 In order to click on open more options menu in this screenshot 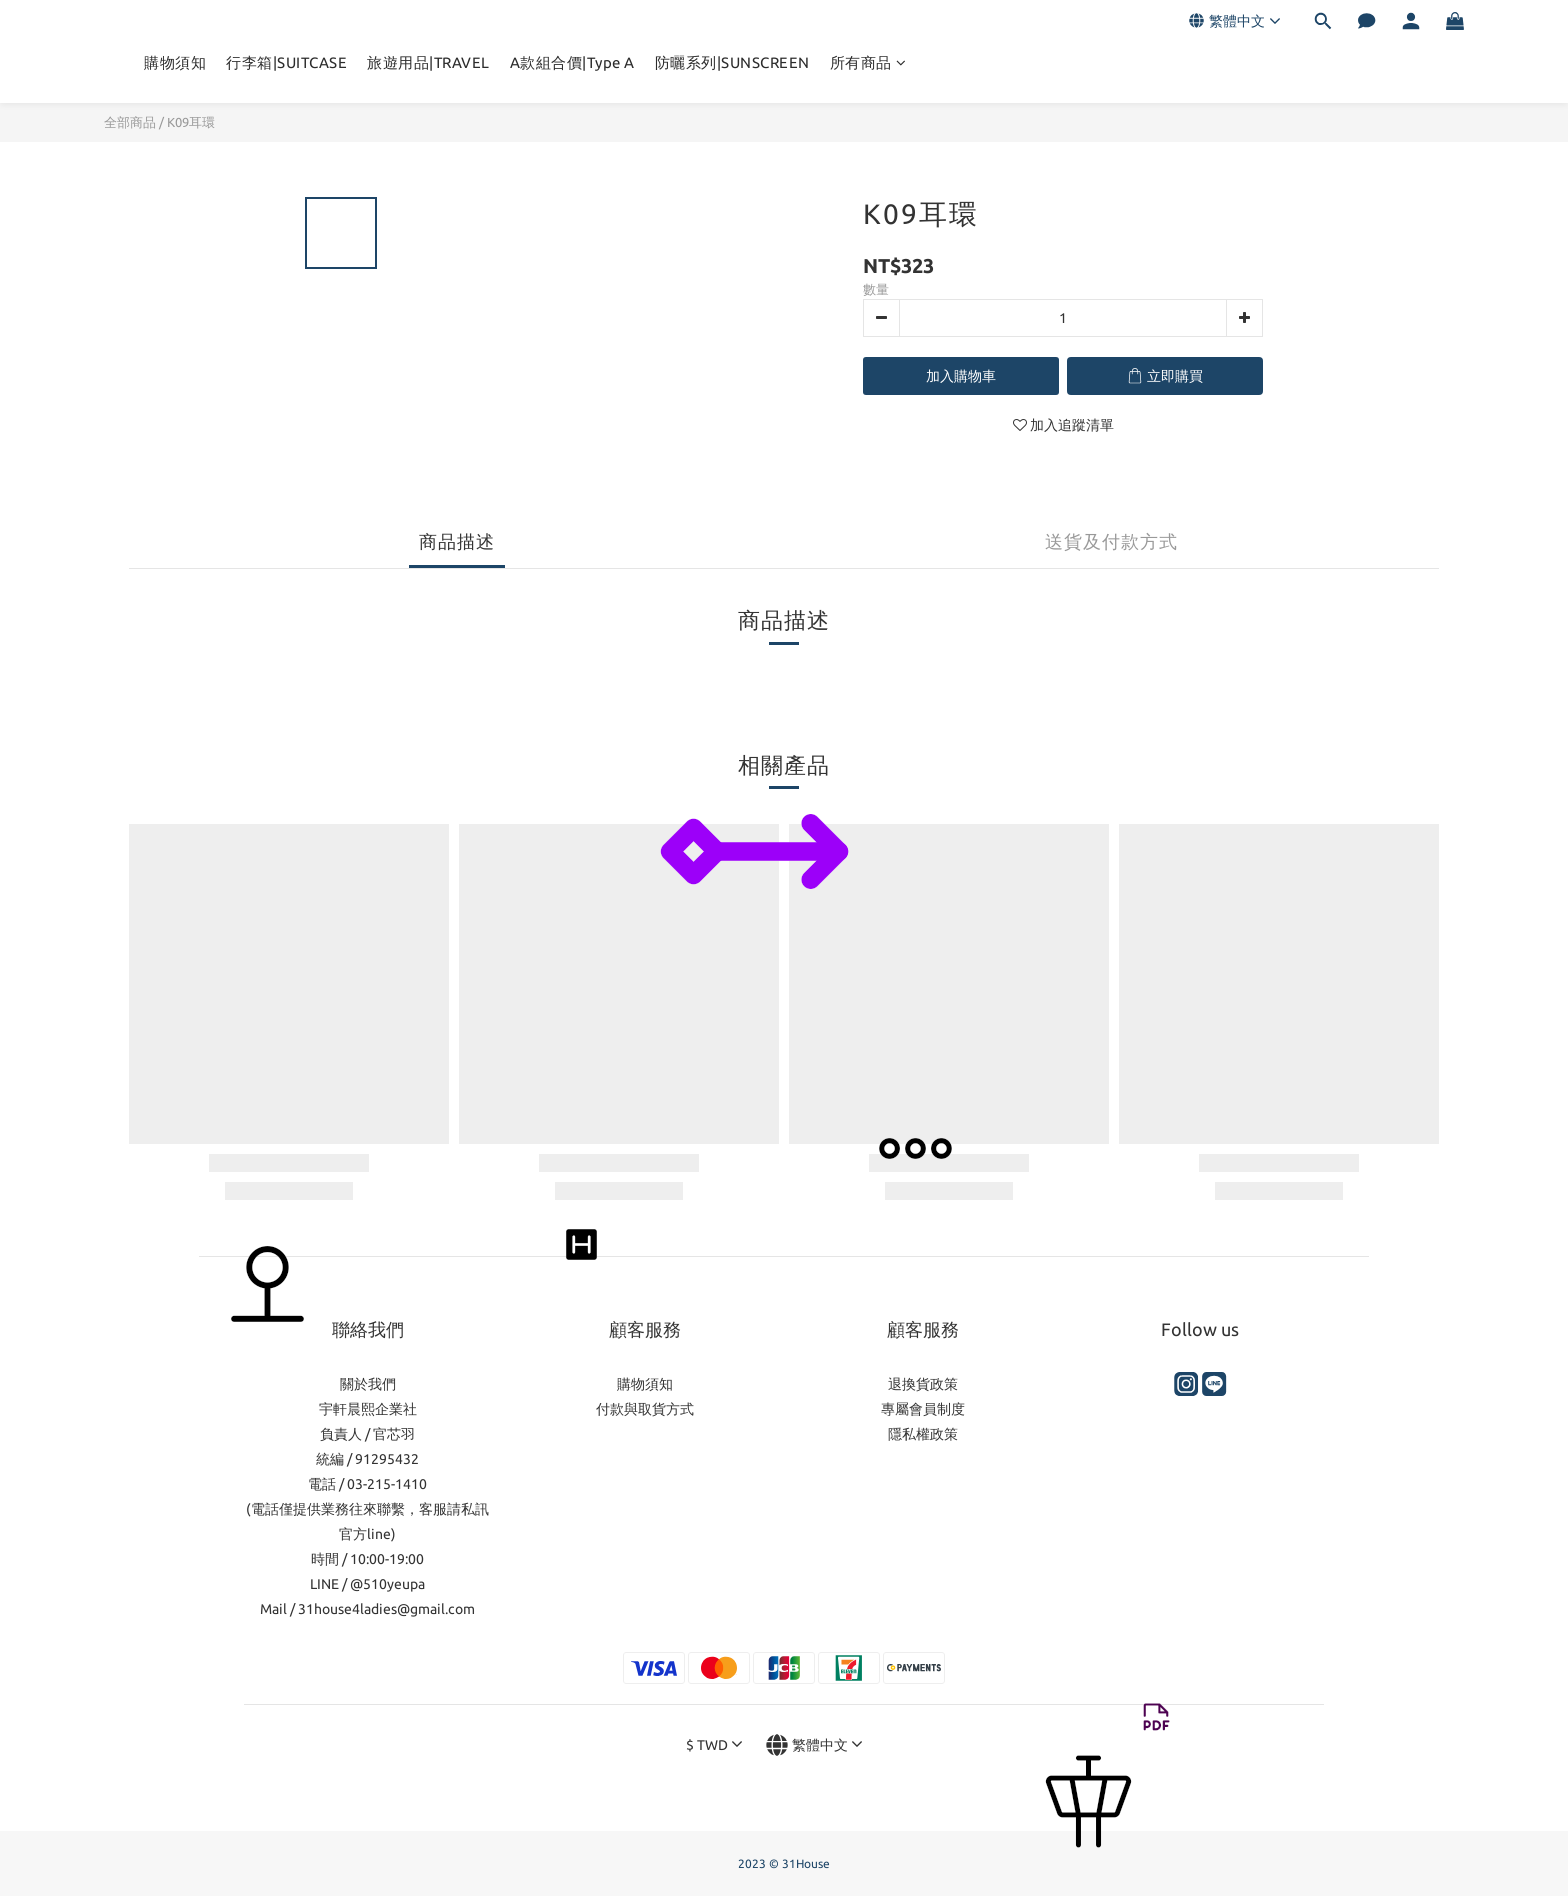, I will do `click(915, 1148)`.